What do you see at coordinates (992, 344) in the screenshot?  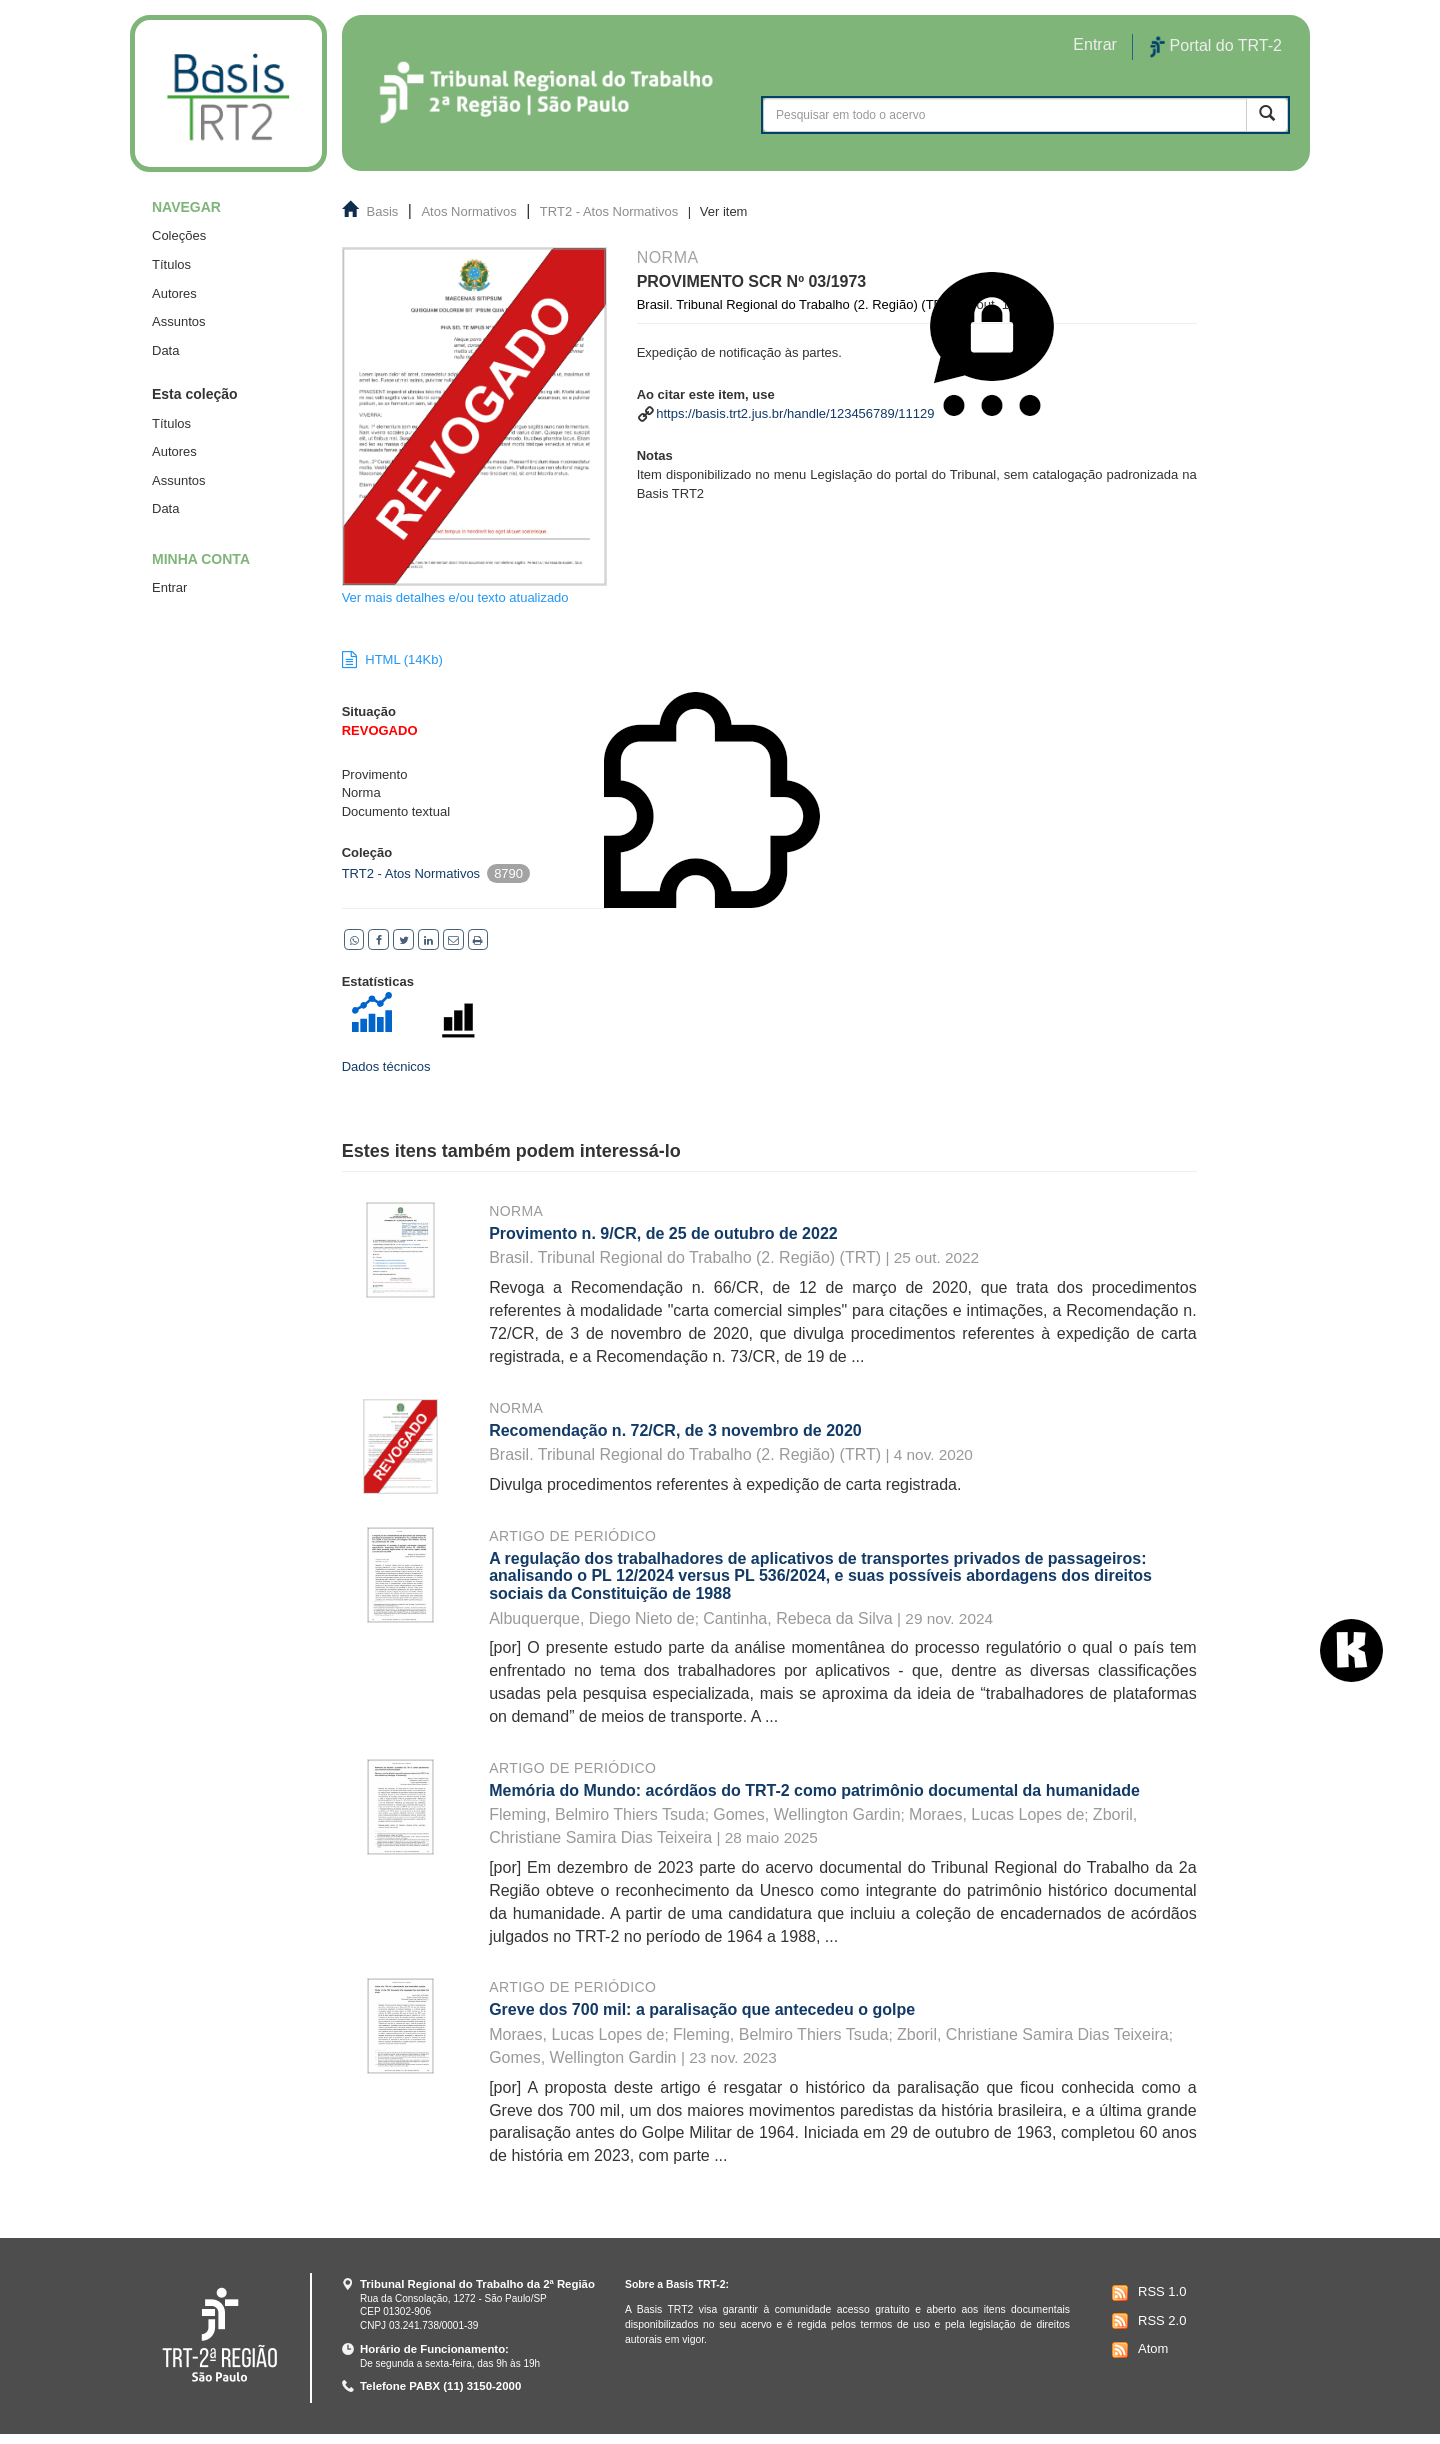 I see `open Threema secure messaging app` at bounding box center [992, 344].